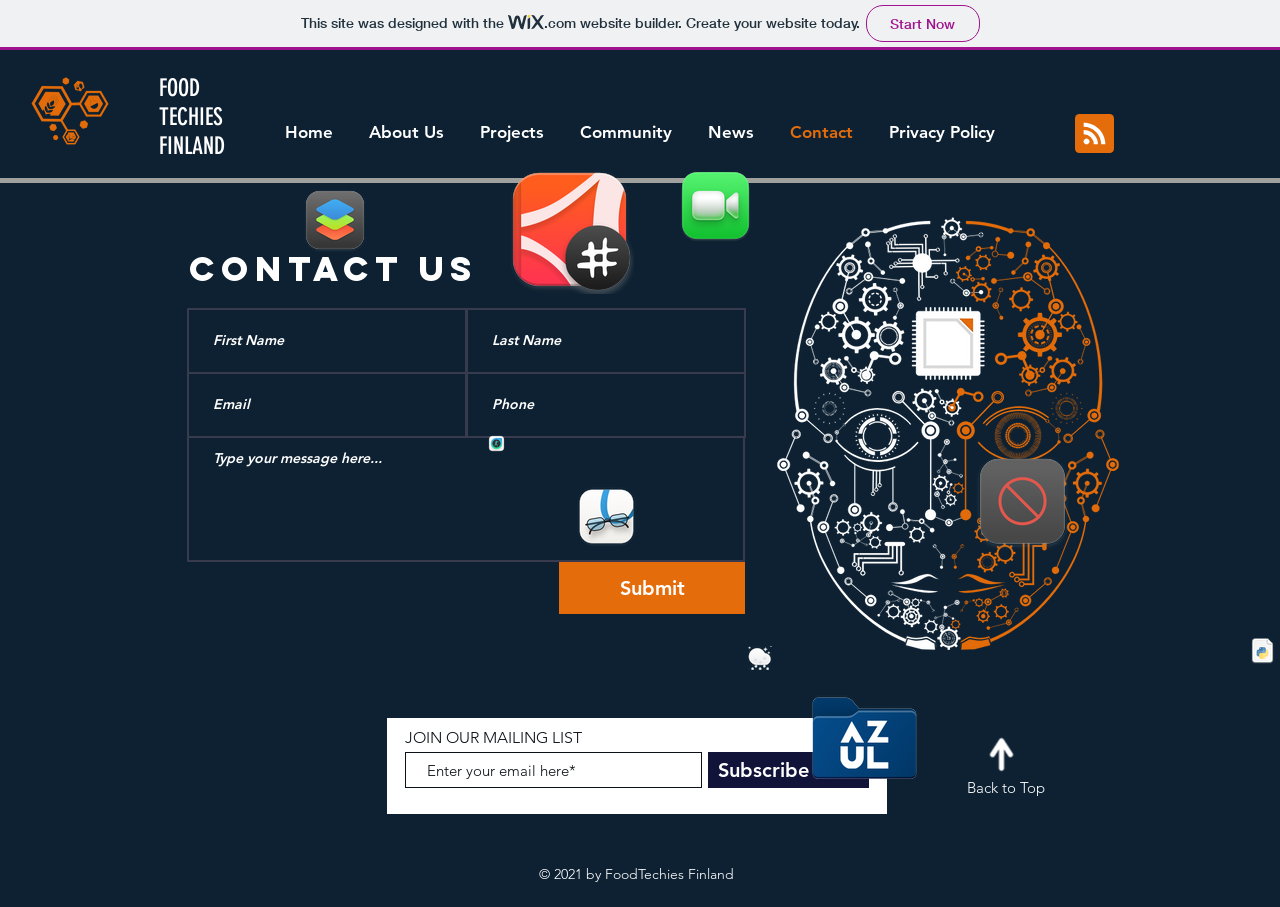 This screenshot has height=907, width=1280. I want to click on open the azul folder, so click(864, 741).